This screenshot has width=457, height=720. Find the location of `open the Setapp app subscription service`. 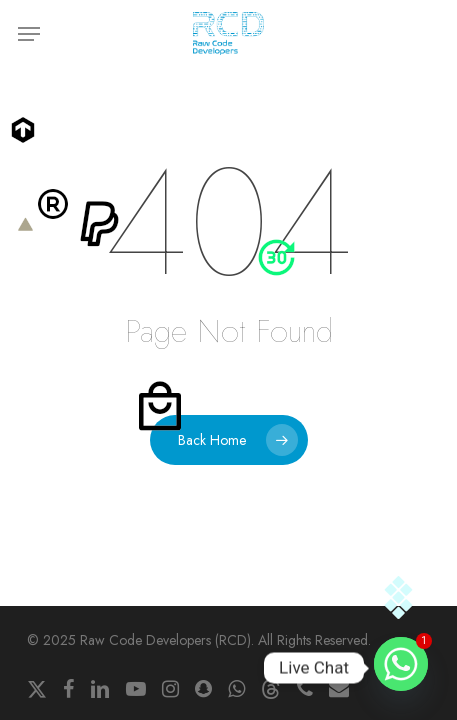

open the Setapp app subscription service is located at coordinates (398, 597).